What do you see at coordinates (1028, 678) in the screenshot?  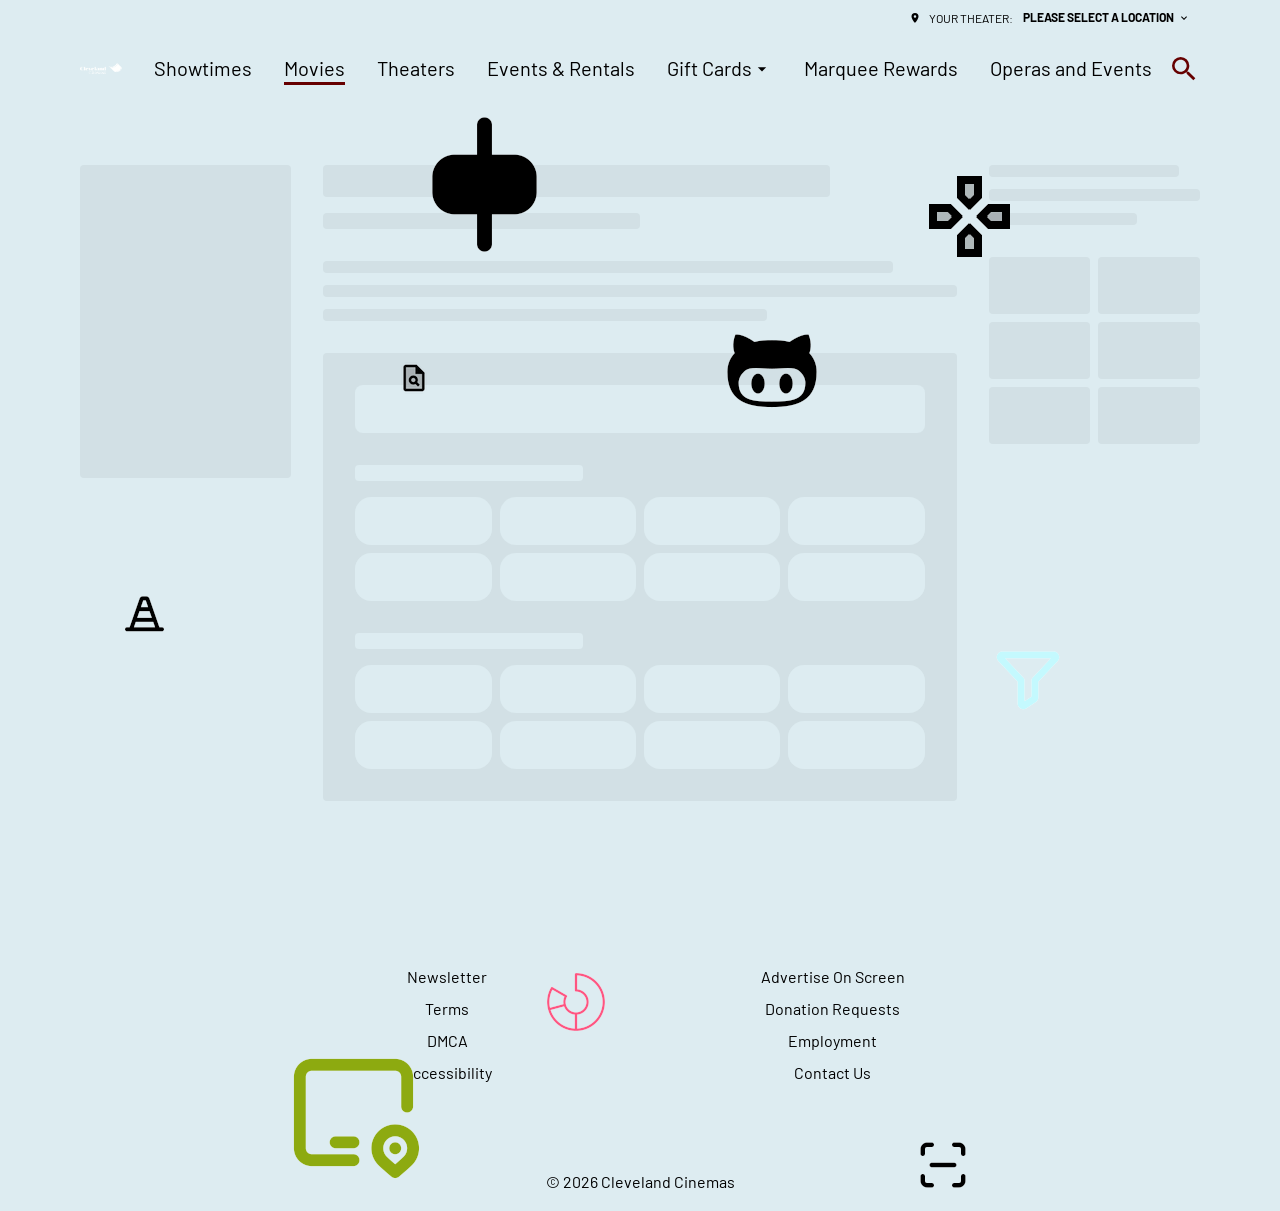 I see `filter or sort content` at bounding box center [1028, 678].